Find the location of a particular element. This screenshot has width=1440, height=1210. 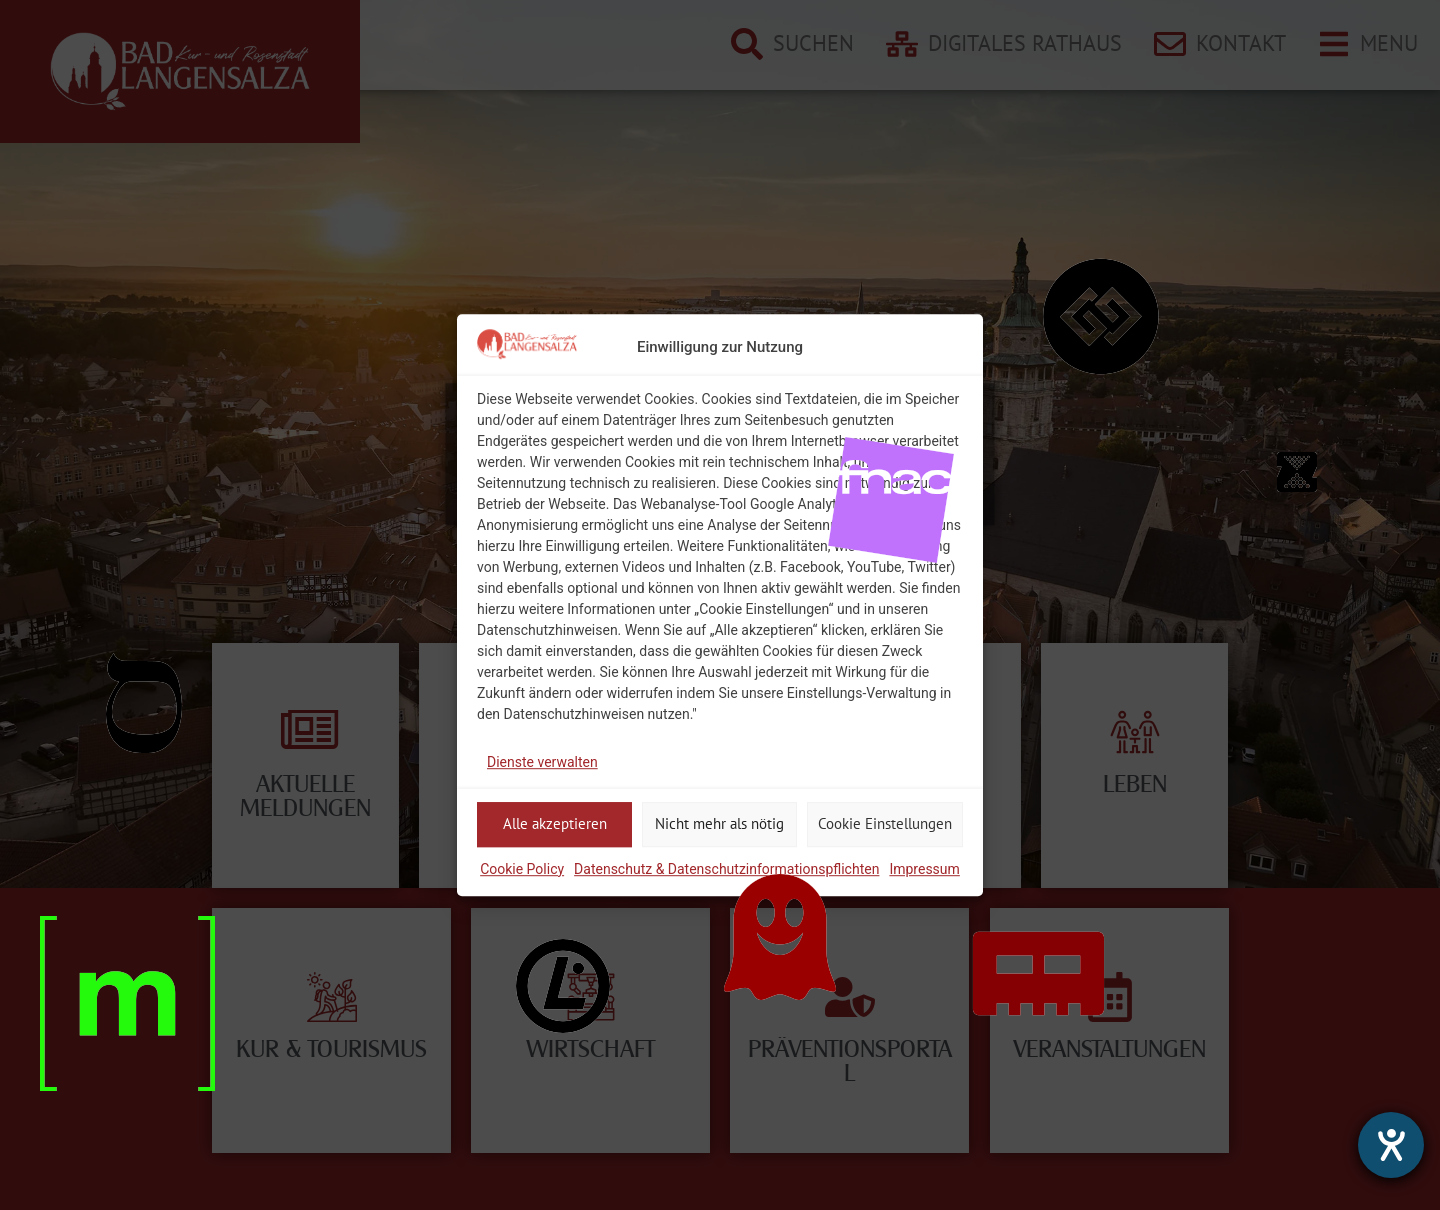

open ghostery privacy browser extension is located at coordinates (780, 937).